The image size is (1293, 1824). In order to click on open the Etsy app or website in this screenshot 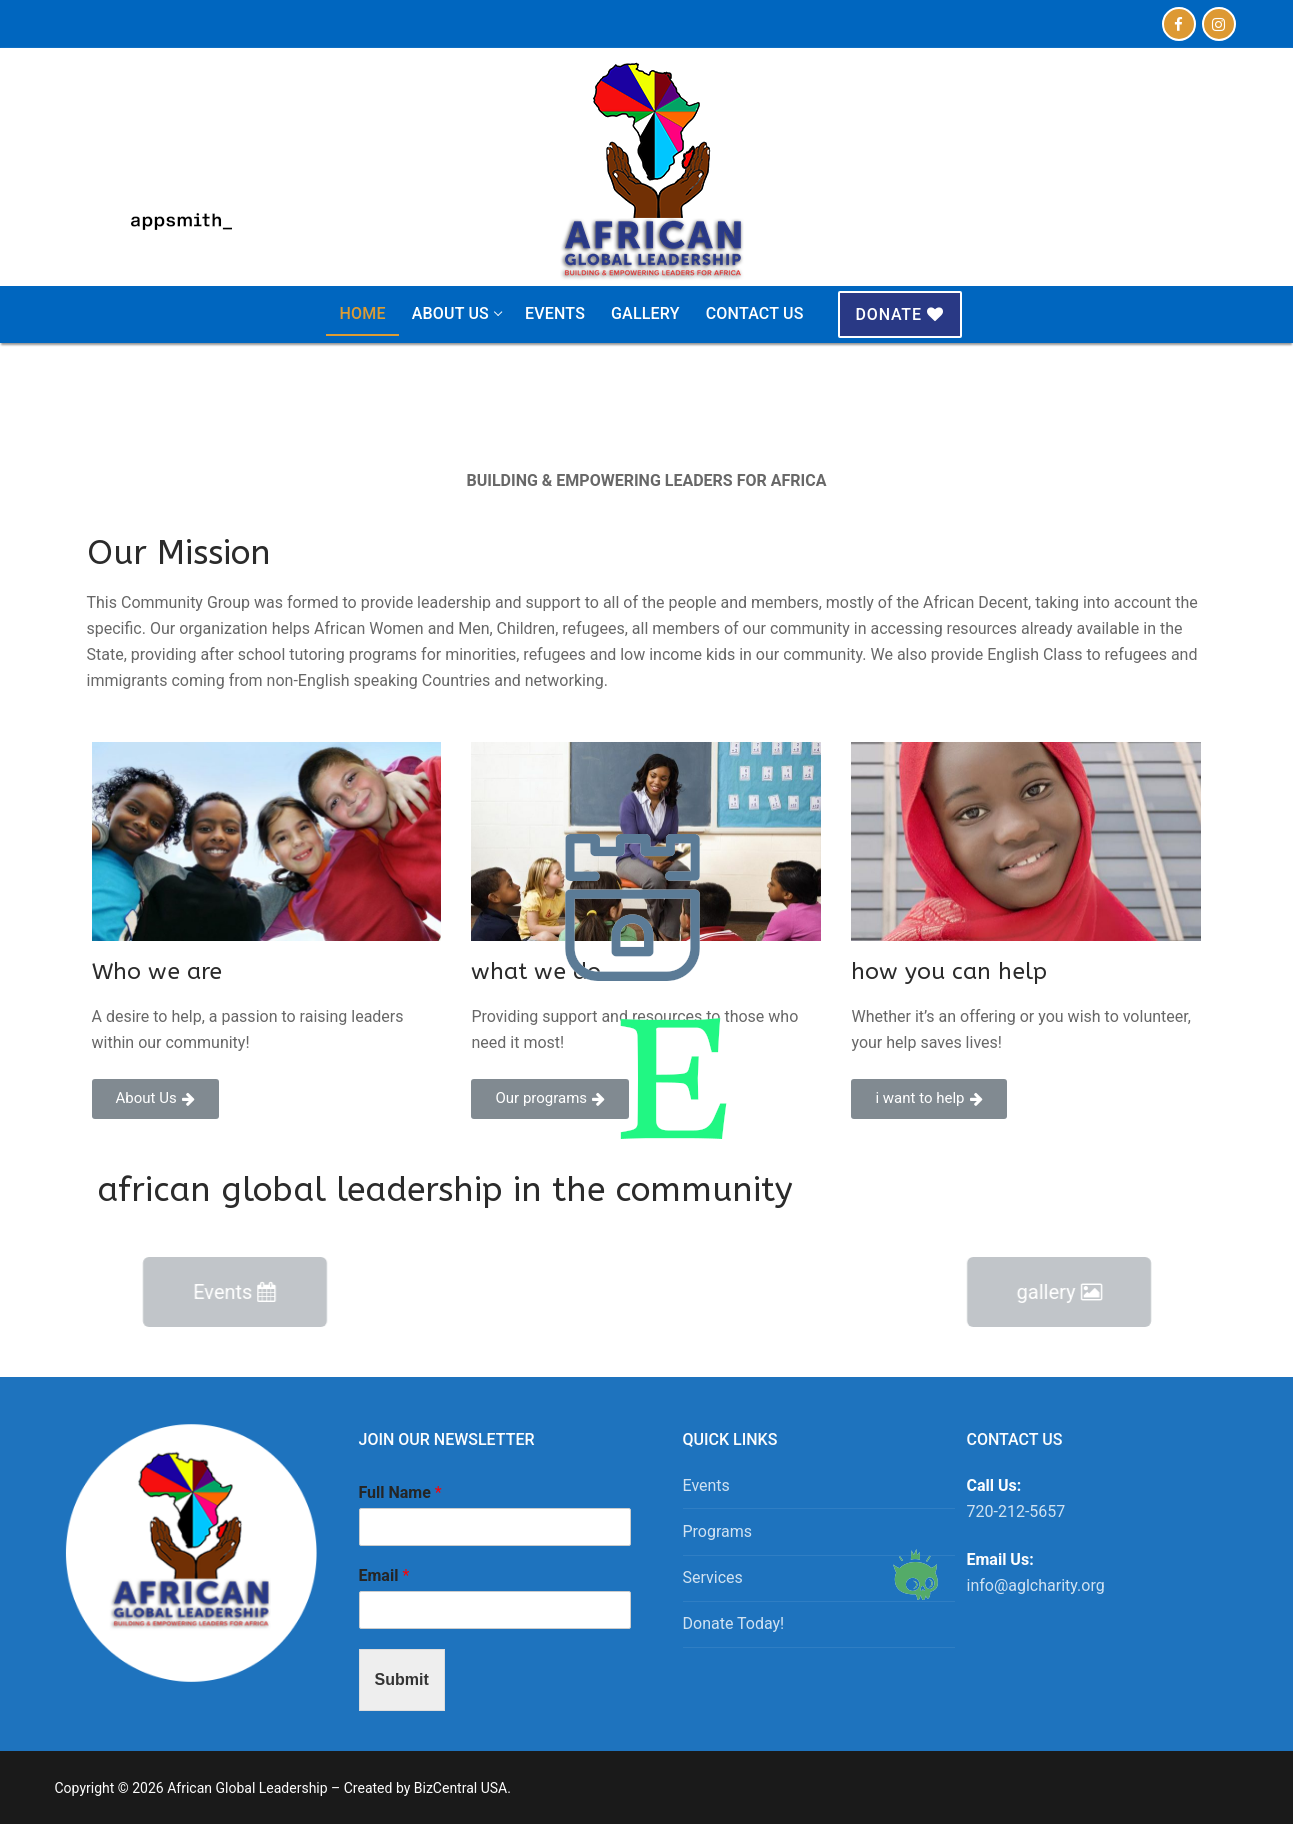, I will do `click(673, 1078)`.